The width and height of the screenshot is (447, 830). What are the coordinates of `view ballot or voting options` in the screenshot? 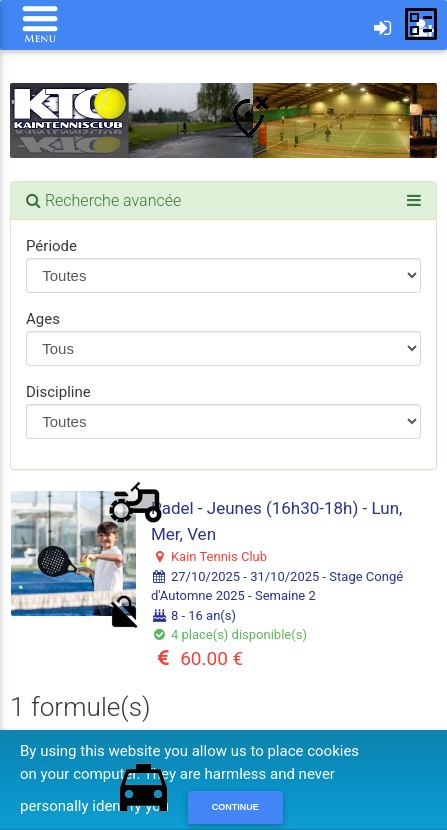 It's located at (421, 24).